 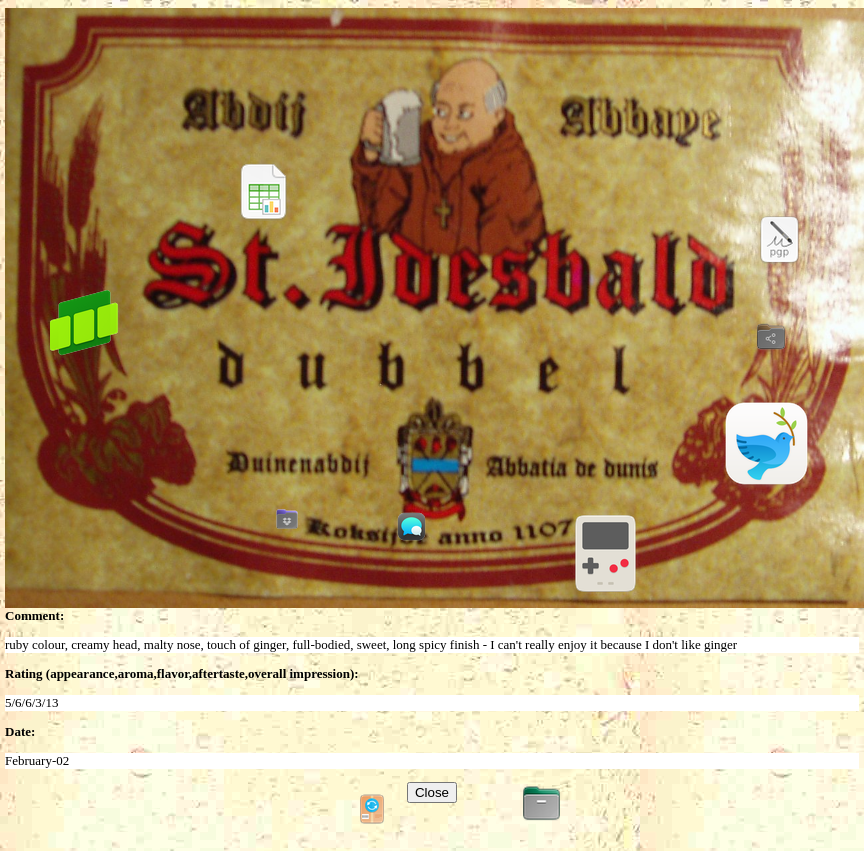 I want to click on open your dropbox synced folder, so click(x=287, y=519).